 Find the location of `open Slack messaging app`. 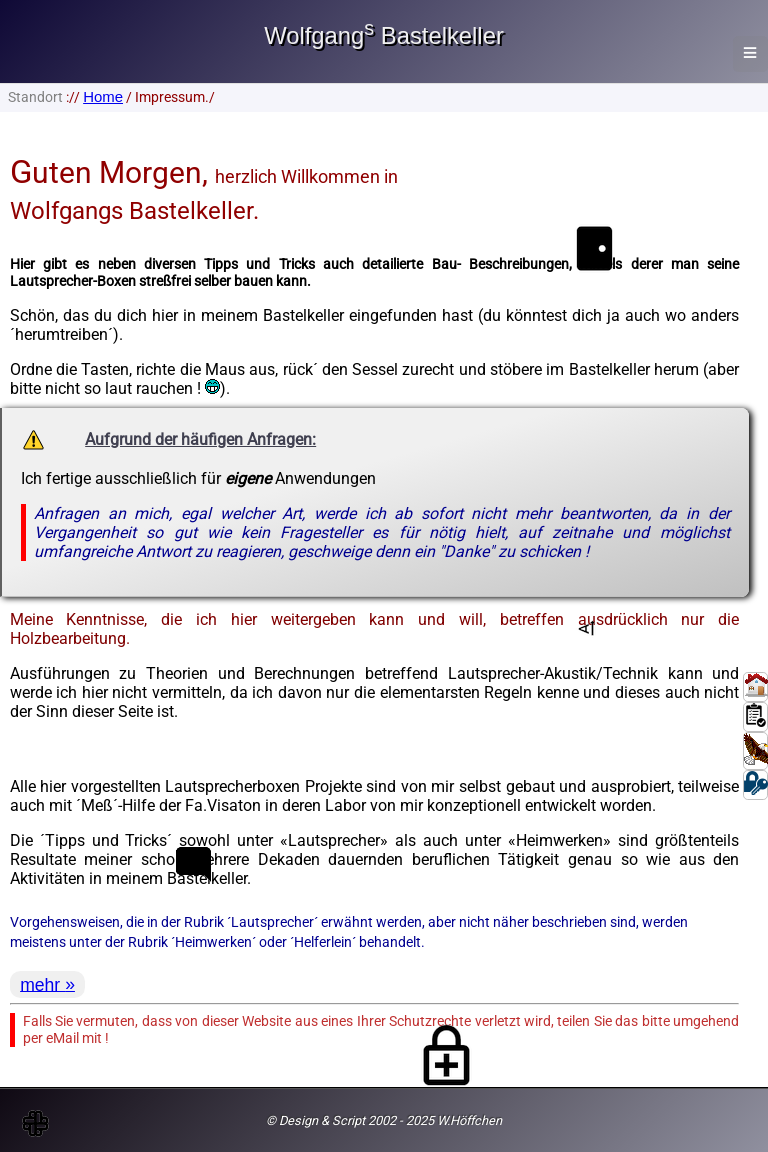

open Slack messaging app is located at coordinates (35, 1123).